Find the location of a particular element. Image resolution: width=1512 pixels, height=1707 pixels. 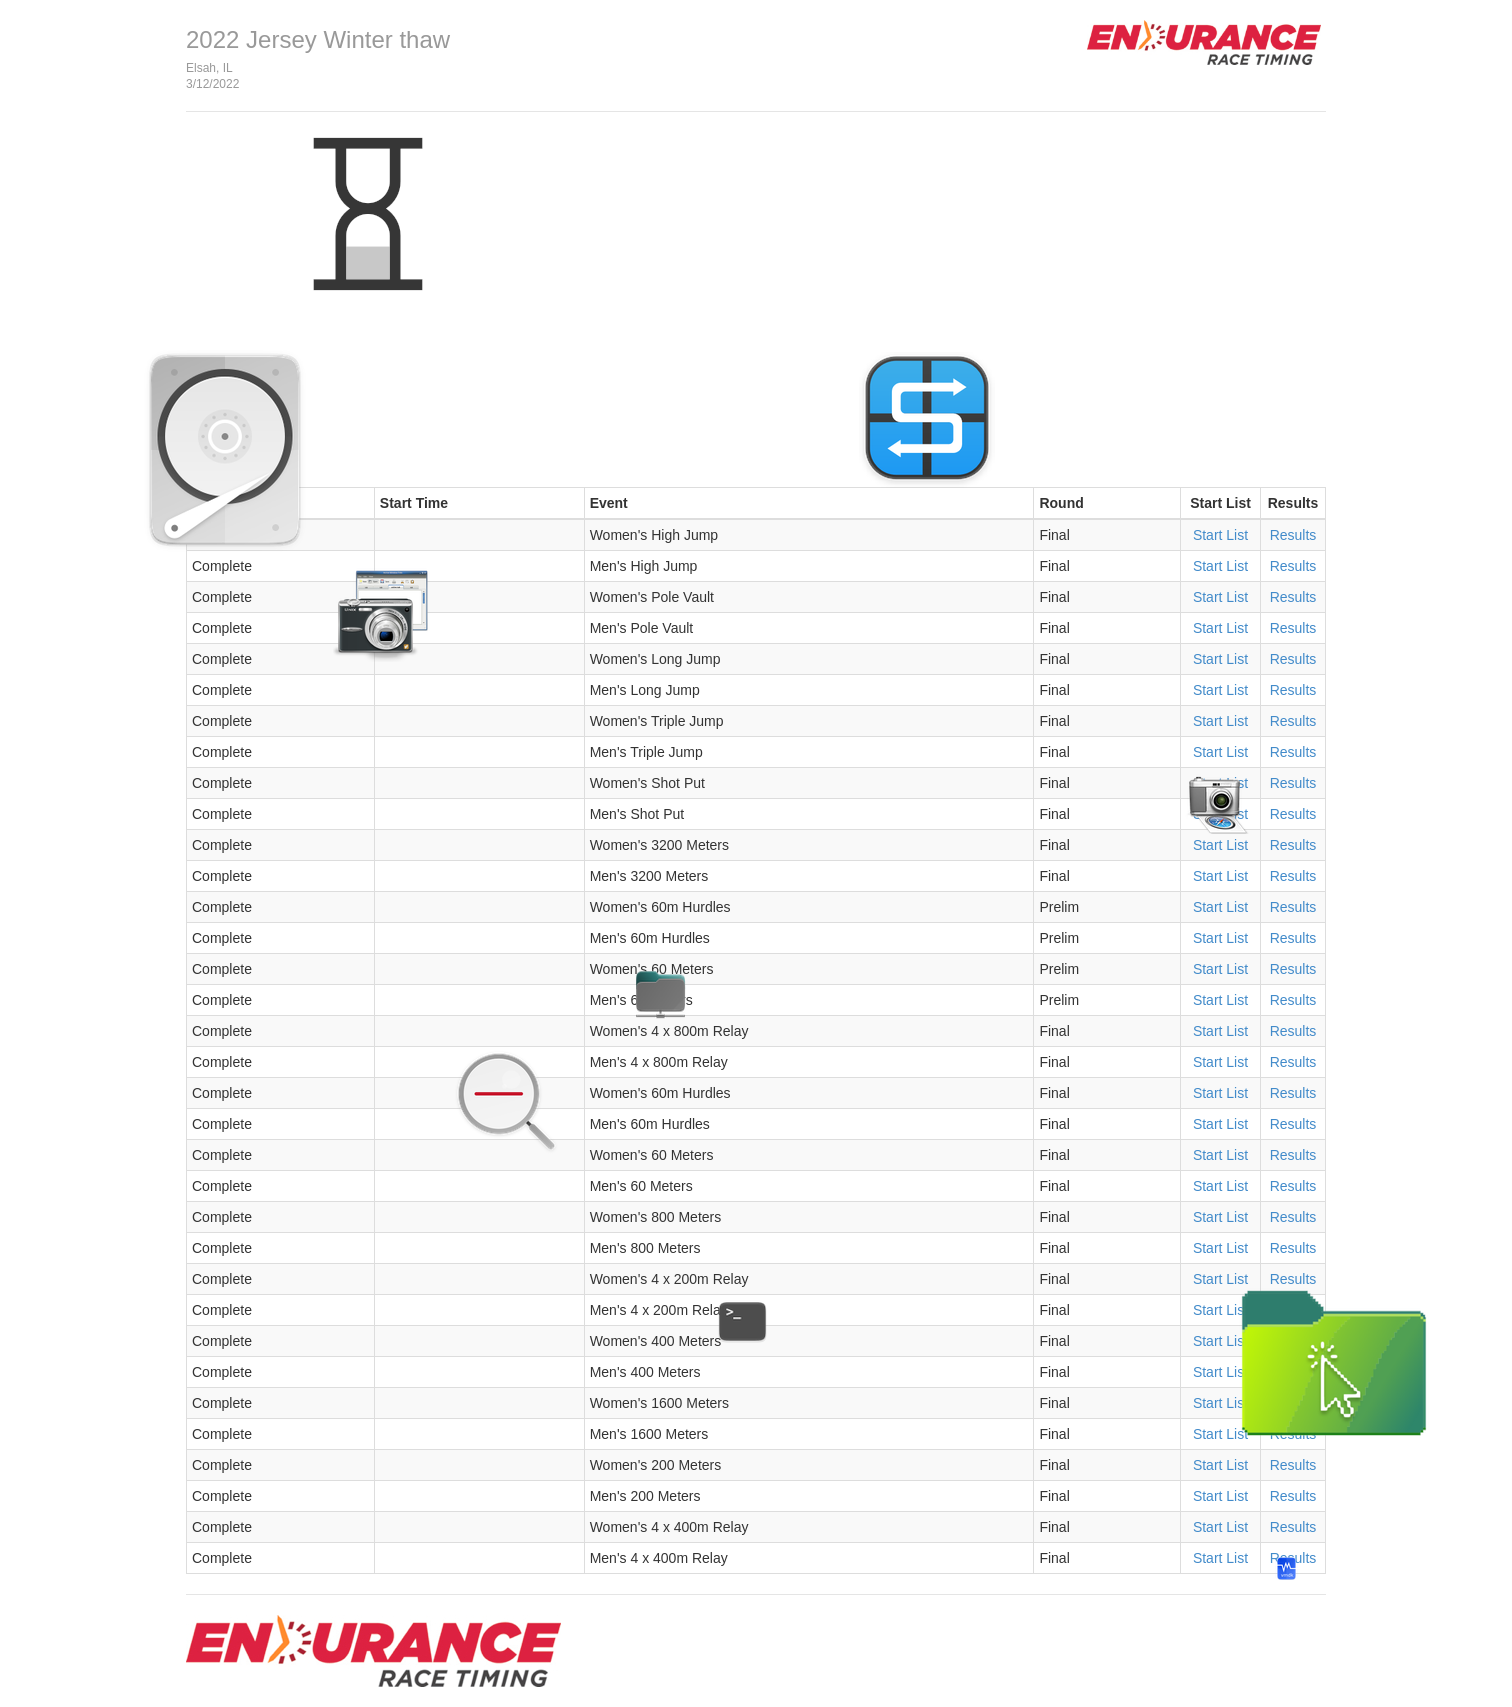

open the terminal application is located at coordinates (742, 1321).